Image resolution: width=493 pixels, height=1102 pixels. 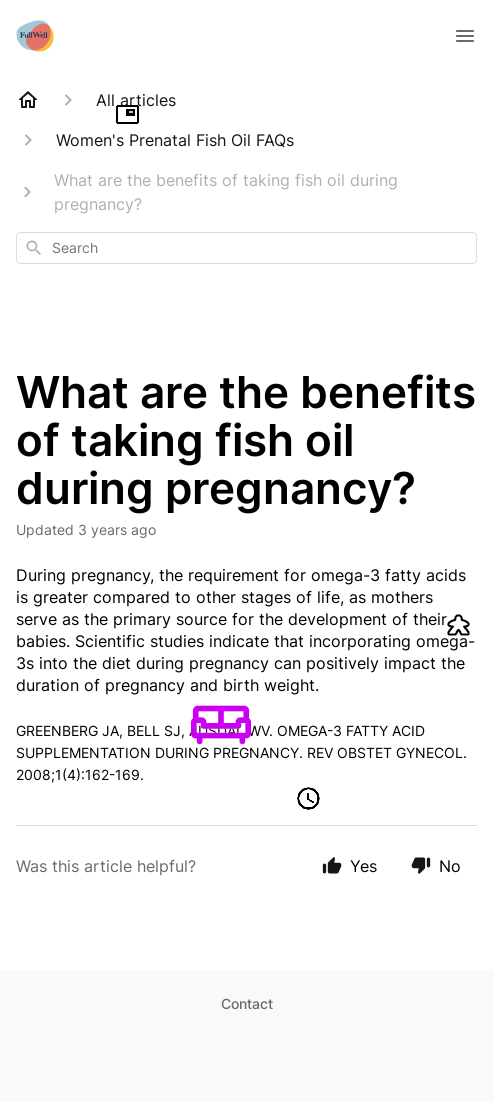 What do you see at coordinates (221, 724) in the screenshot?
I see `browse furniture or home decor items` at bounding box center [221, 724].